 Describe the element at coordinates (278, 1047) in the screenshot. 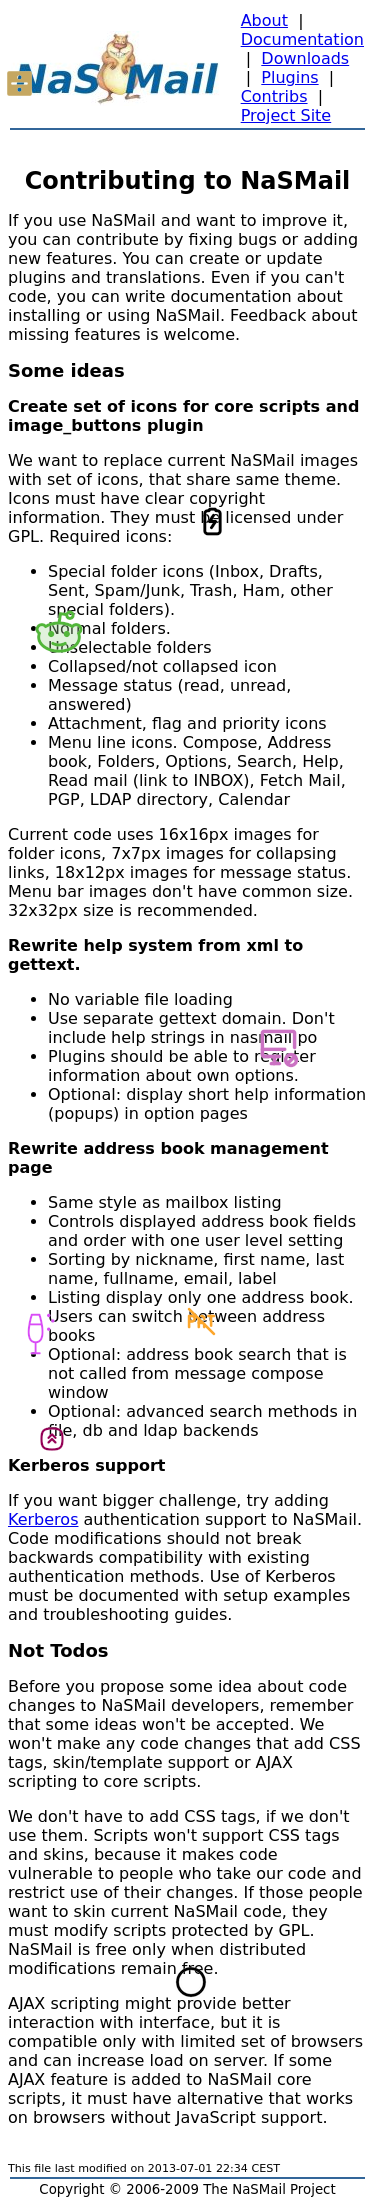

I see `cancel or disconnect from desktop computer` at that location.